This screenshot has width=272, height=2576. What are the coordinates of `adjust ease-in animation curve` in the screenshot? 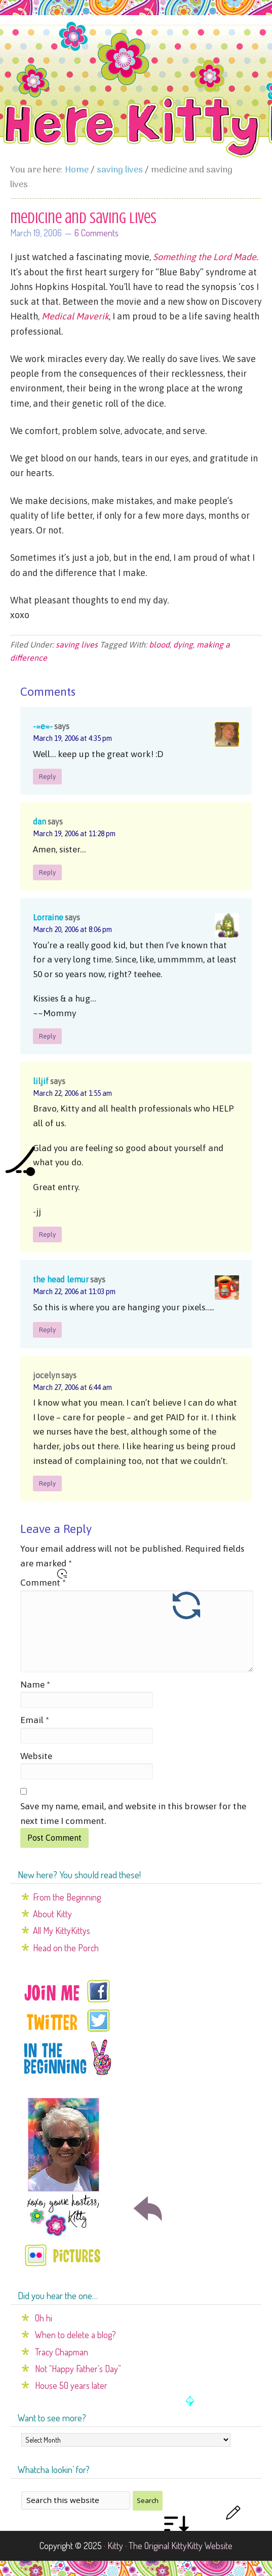 It's located at (20, 1161).